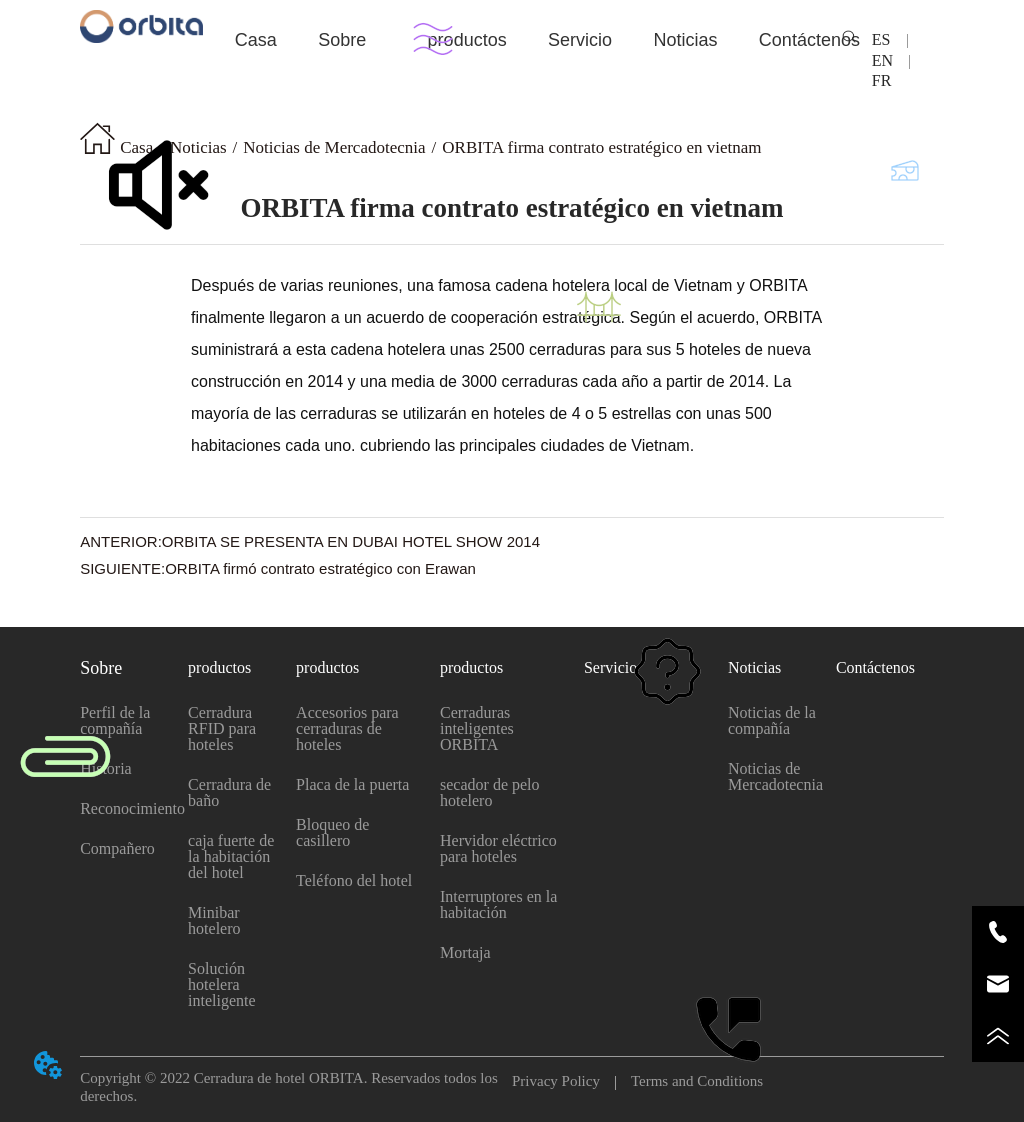  I want to click on mute audio, so click(157, 185).